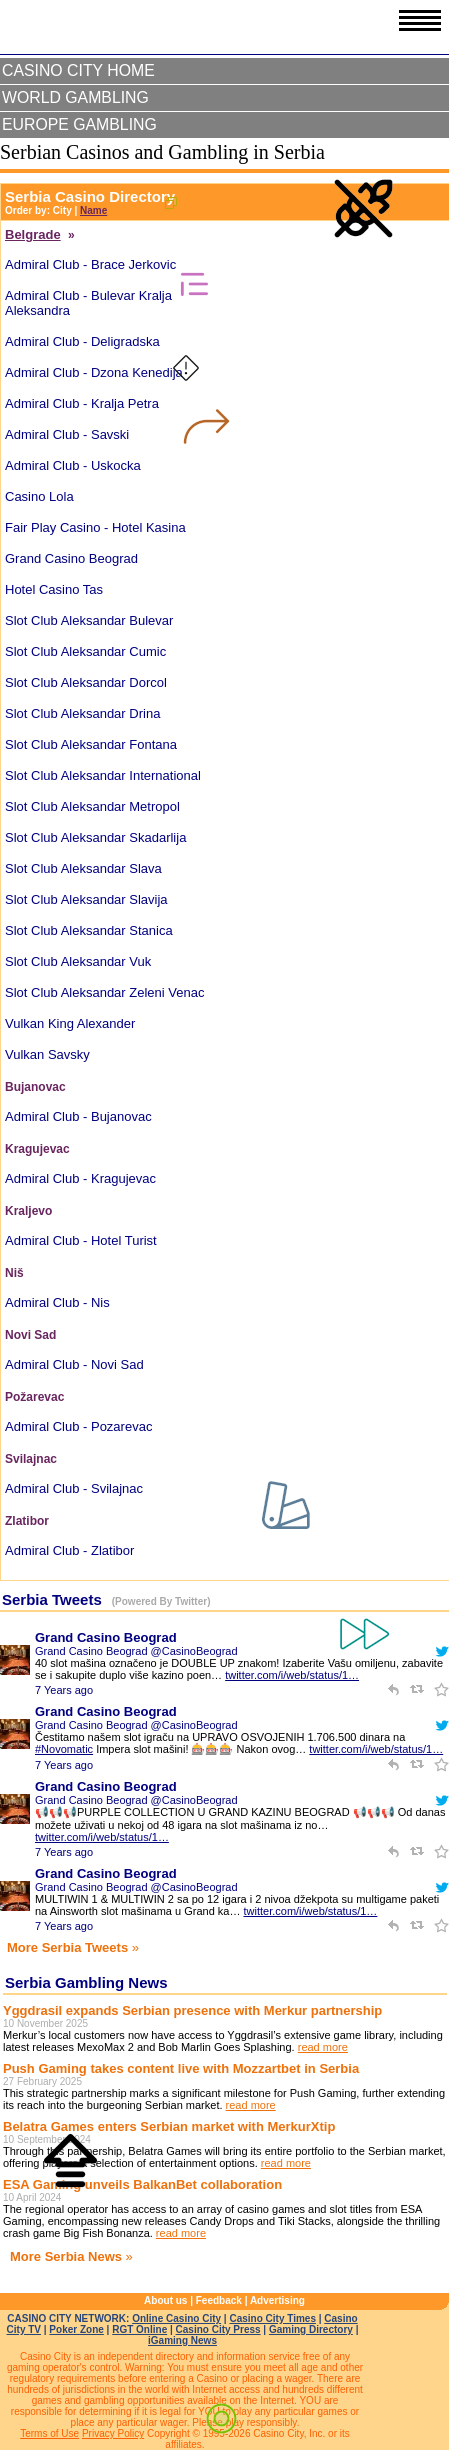 The height and width of the screenshot is (2450, 449). I want to click on indicates a warning or caution alert, so click(186, 368).